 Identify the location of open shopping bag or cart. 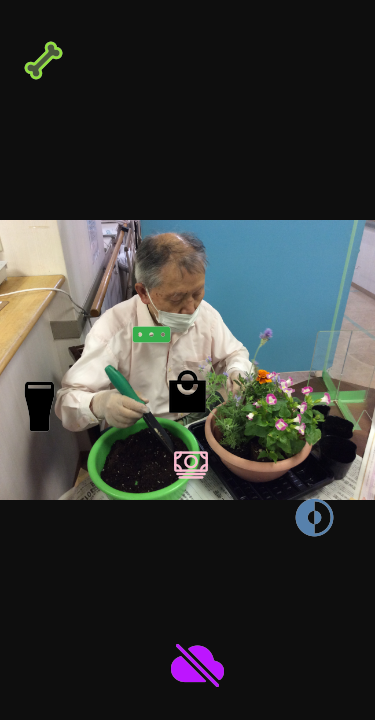
(187, 392).